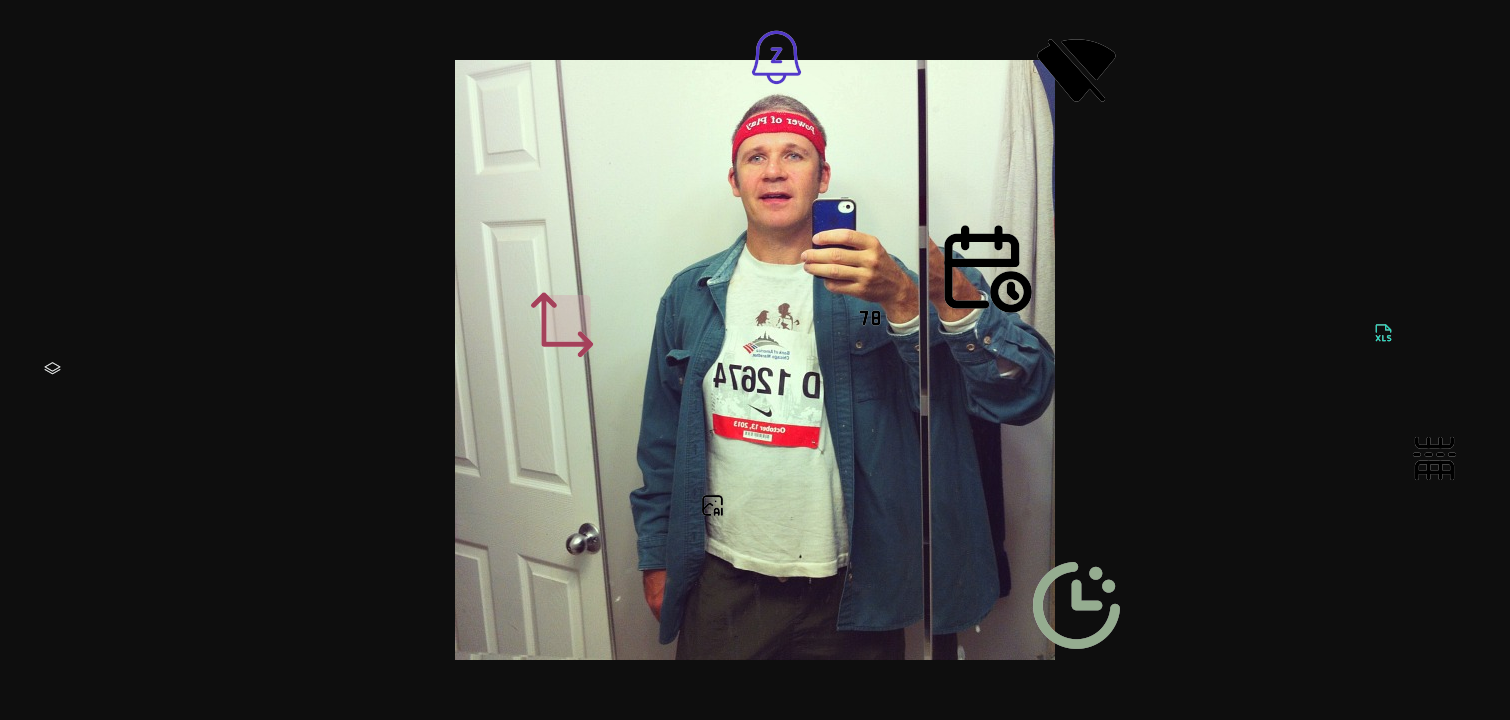 This screenshot has height=720, width=1510. What do you see at coordinates (1076, 70) in the screenshot?
I see `indicates no wifi connection available` at bounding box center [1076, 70].